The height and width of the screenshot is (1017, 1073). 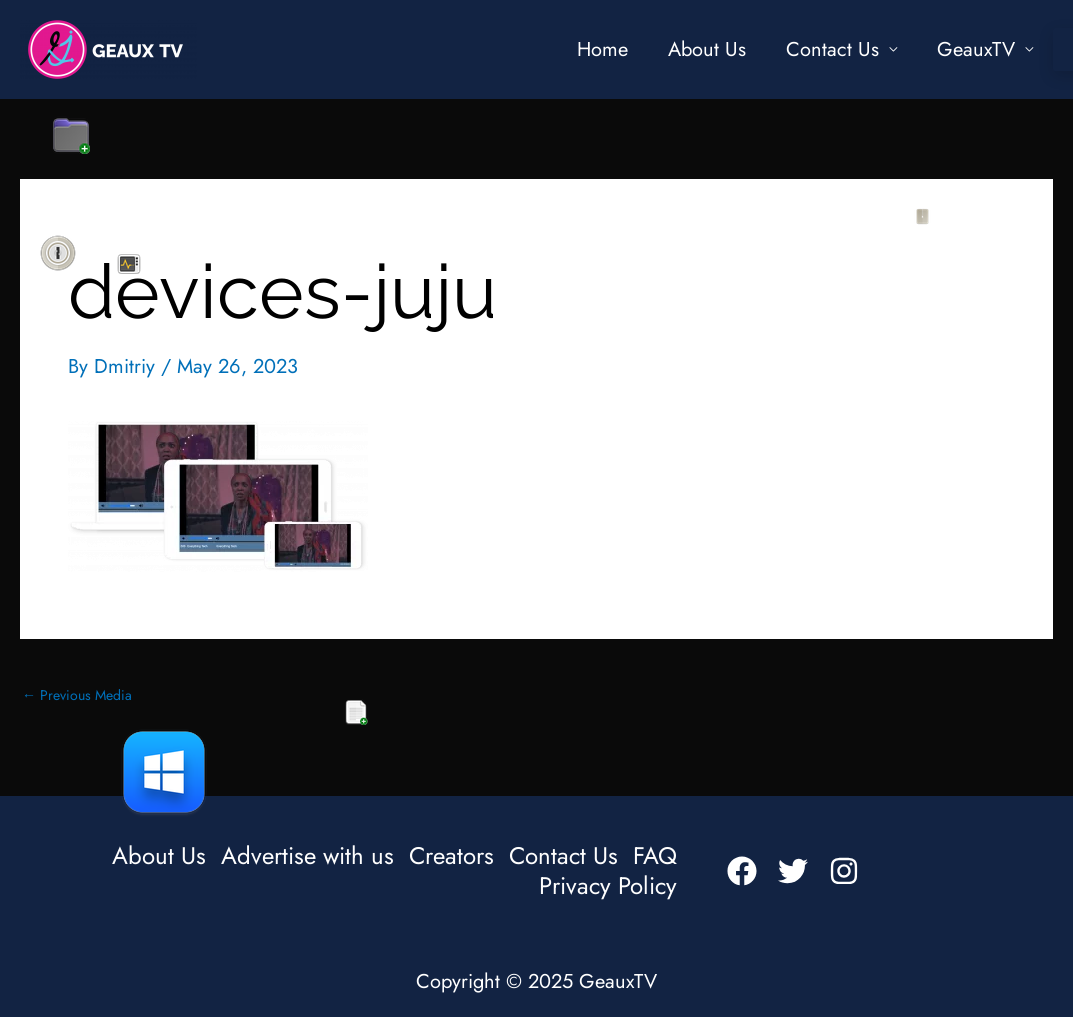 I want to click on open the passwords app, so click(x=58, y=253).